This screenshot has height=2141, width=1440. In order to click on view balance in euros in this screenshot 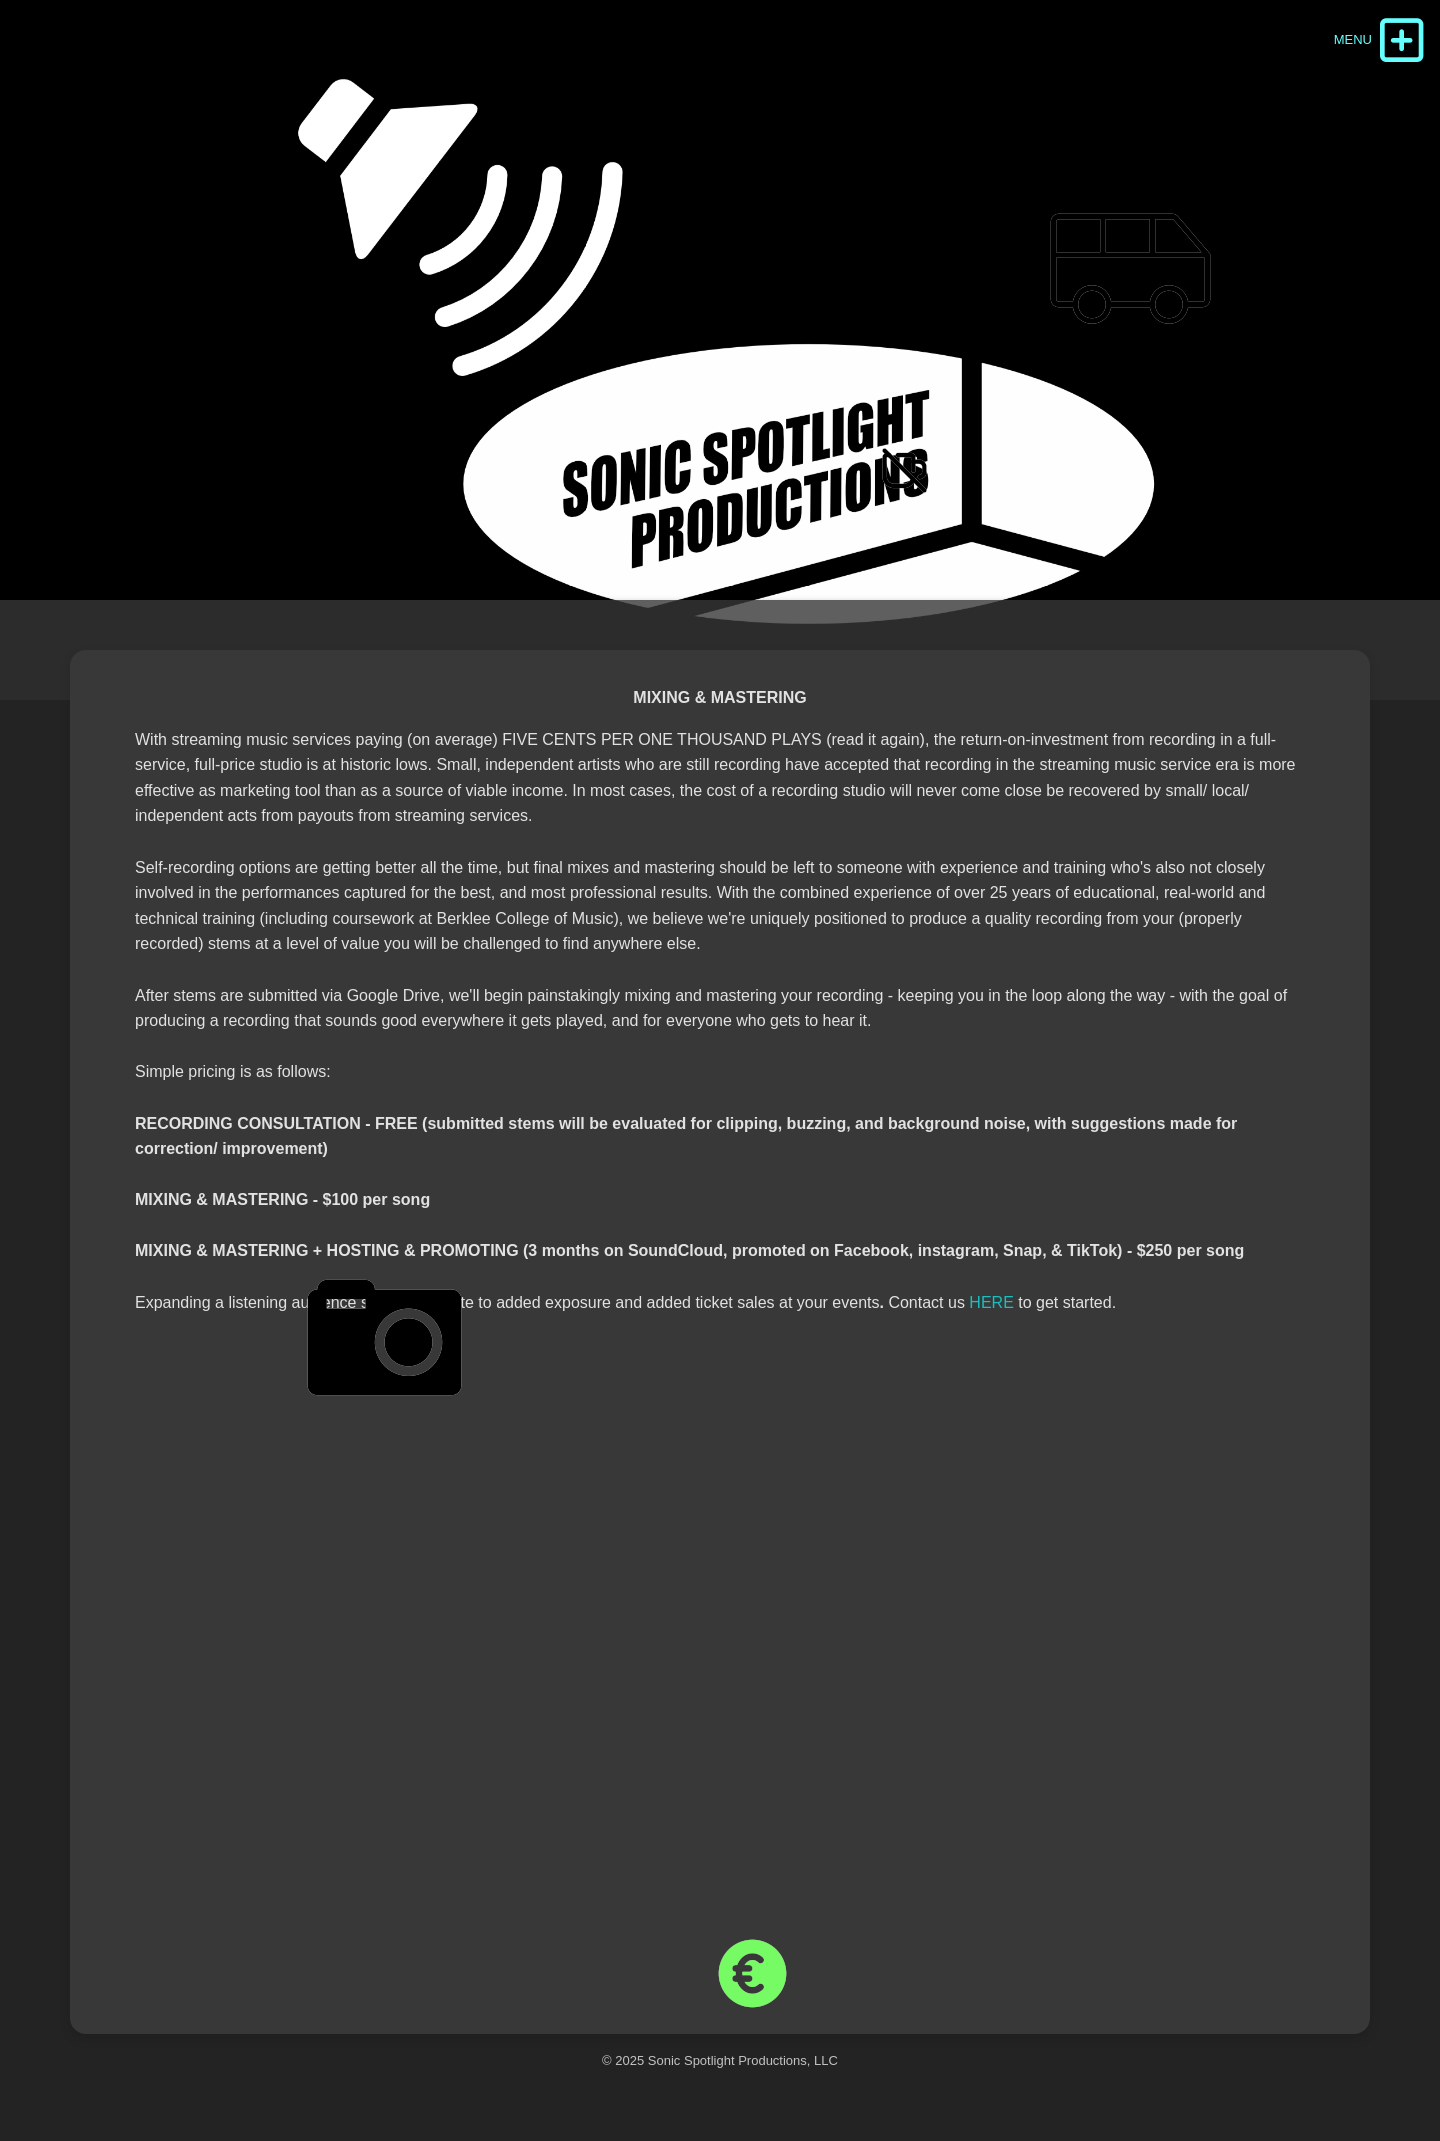, I will do `click(752, 1973)`.